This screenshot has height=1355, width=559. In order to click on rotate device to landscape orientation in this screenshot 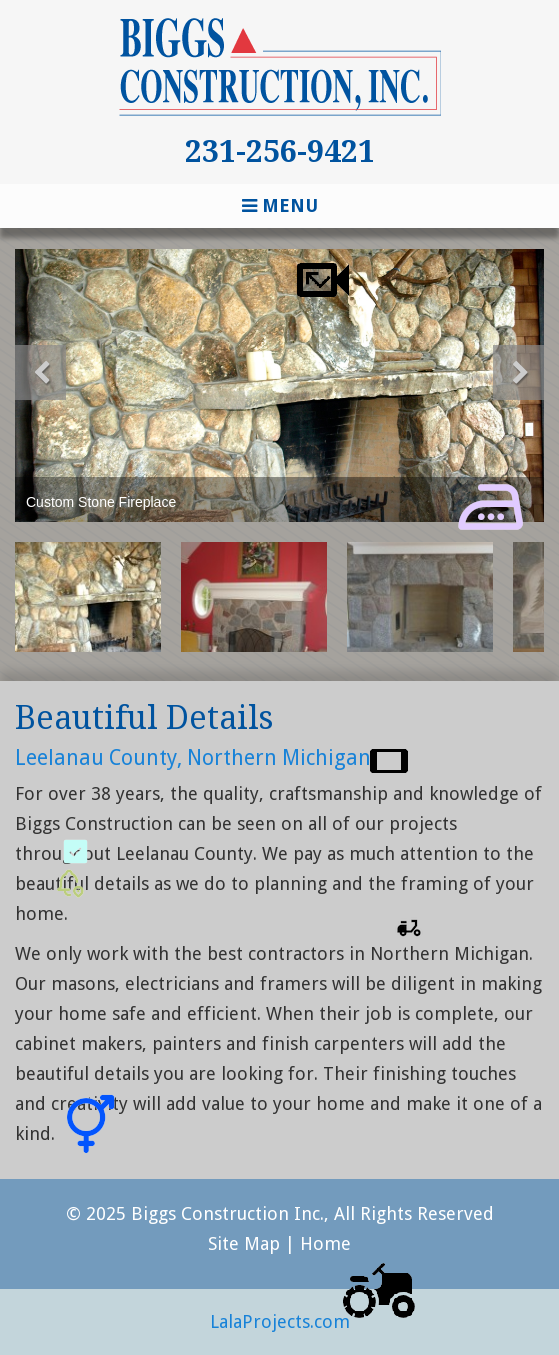, I will do `click(389, 761)`.